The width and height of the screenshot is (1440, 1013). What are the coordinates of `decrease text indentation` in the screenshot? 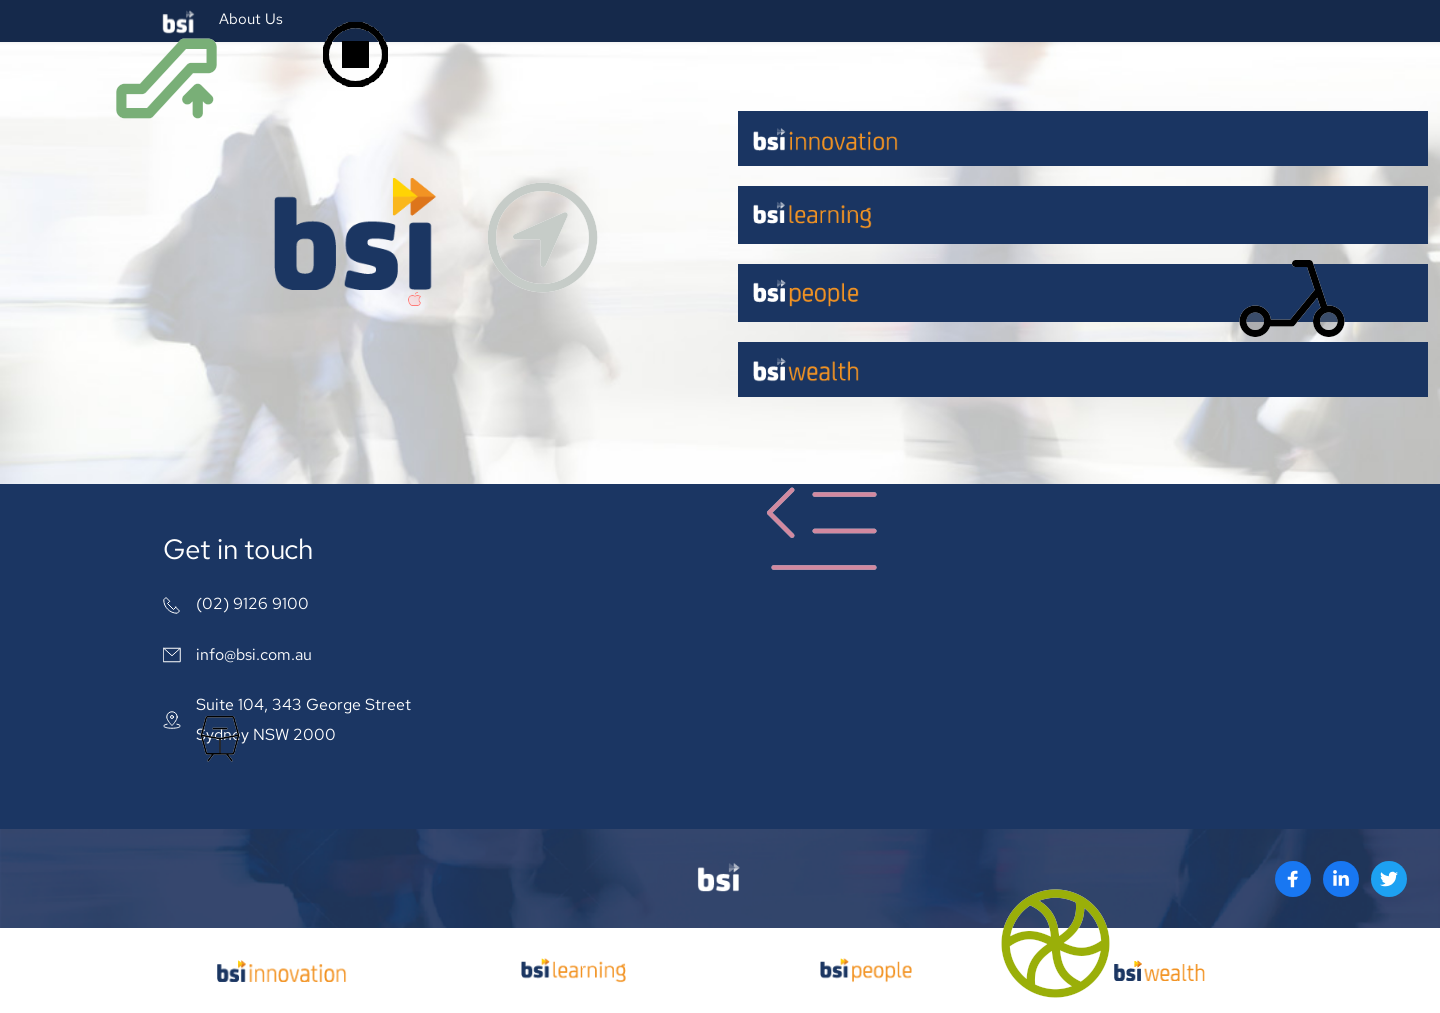 It's located at (824, 531).